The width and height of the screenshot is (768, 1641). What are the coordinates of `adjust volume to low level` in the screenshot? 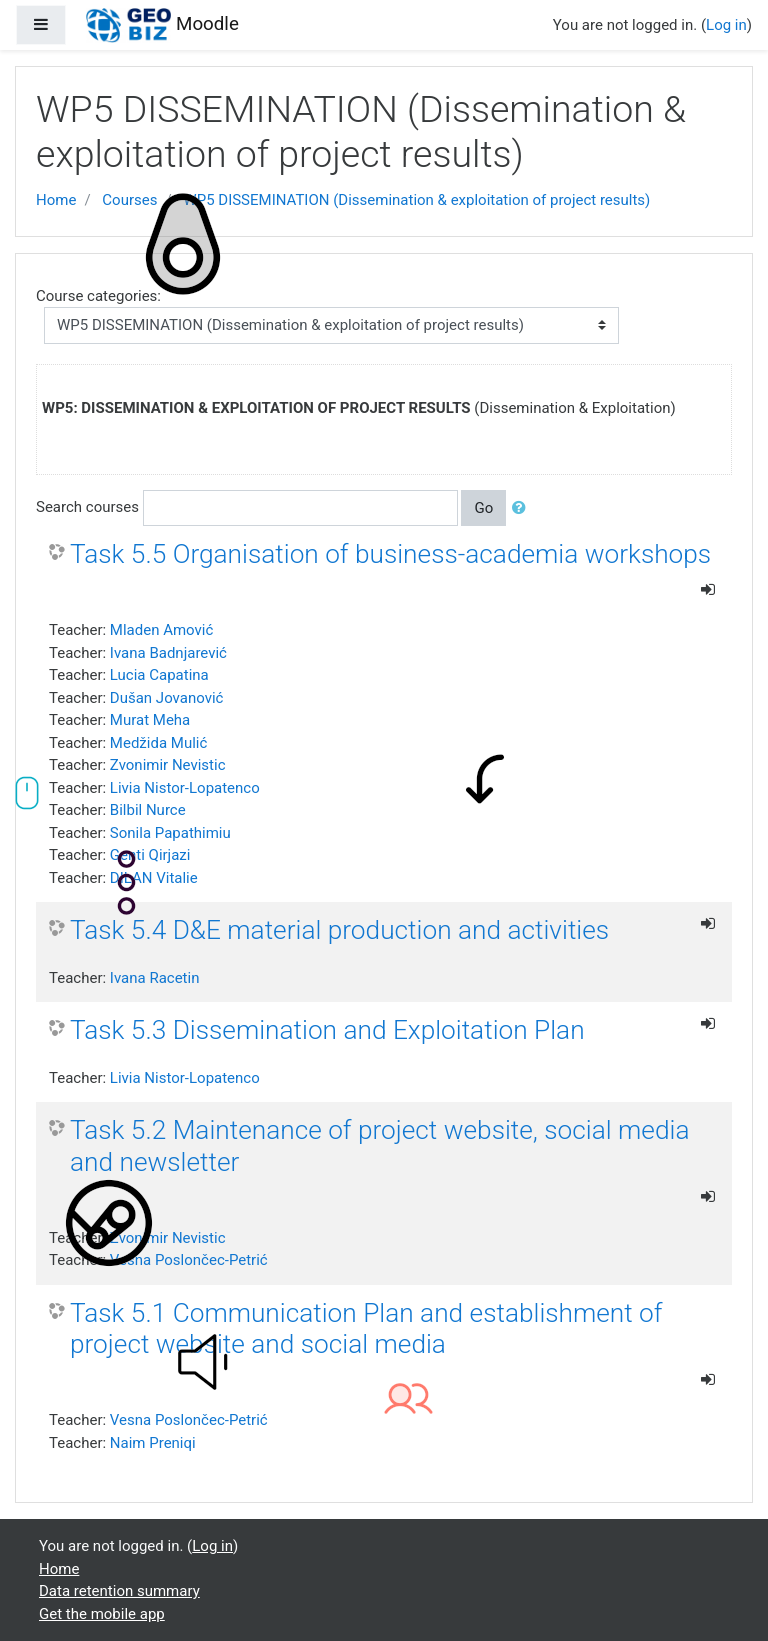 It's located at (206, 1362).